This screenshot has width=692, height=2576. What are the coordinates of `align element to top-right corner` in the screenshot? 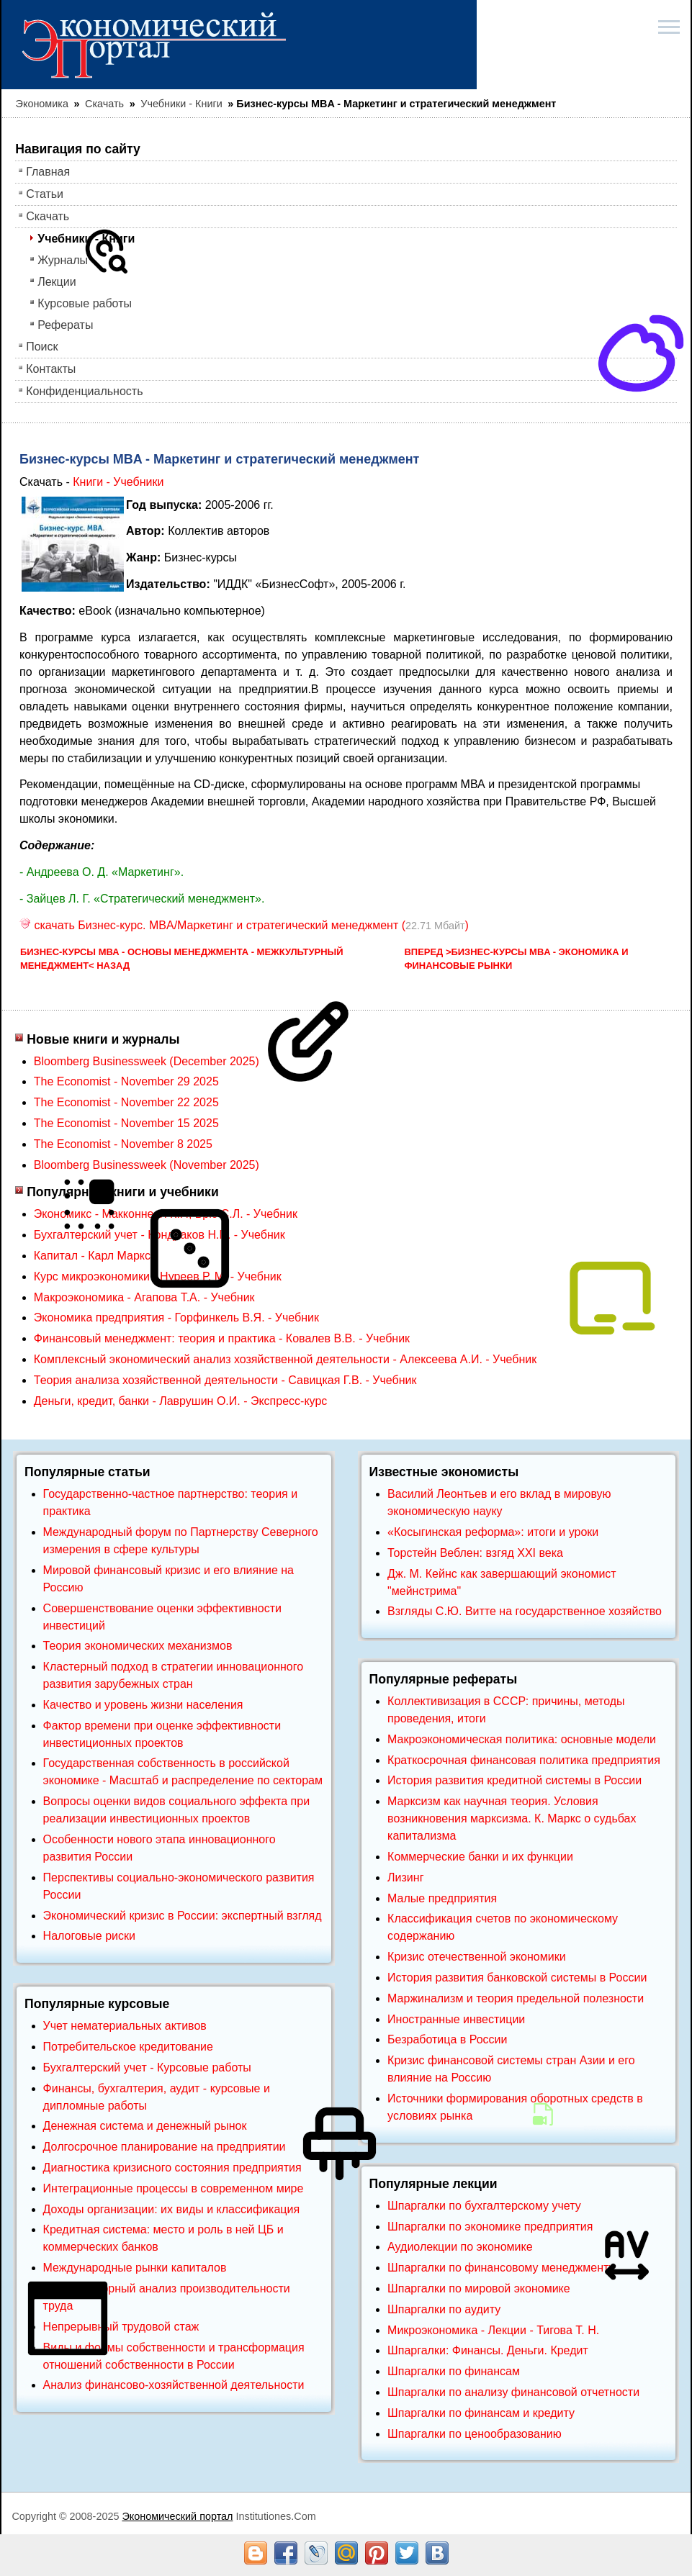 It's located at (89, 1204).